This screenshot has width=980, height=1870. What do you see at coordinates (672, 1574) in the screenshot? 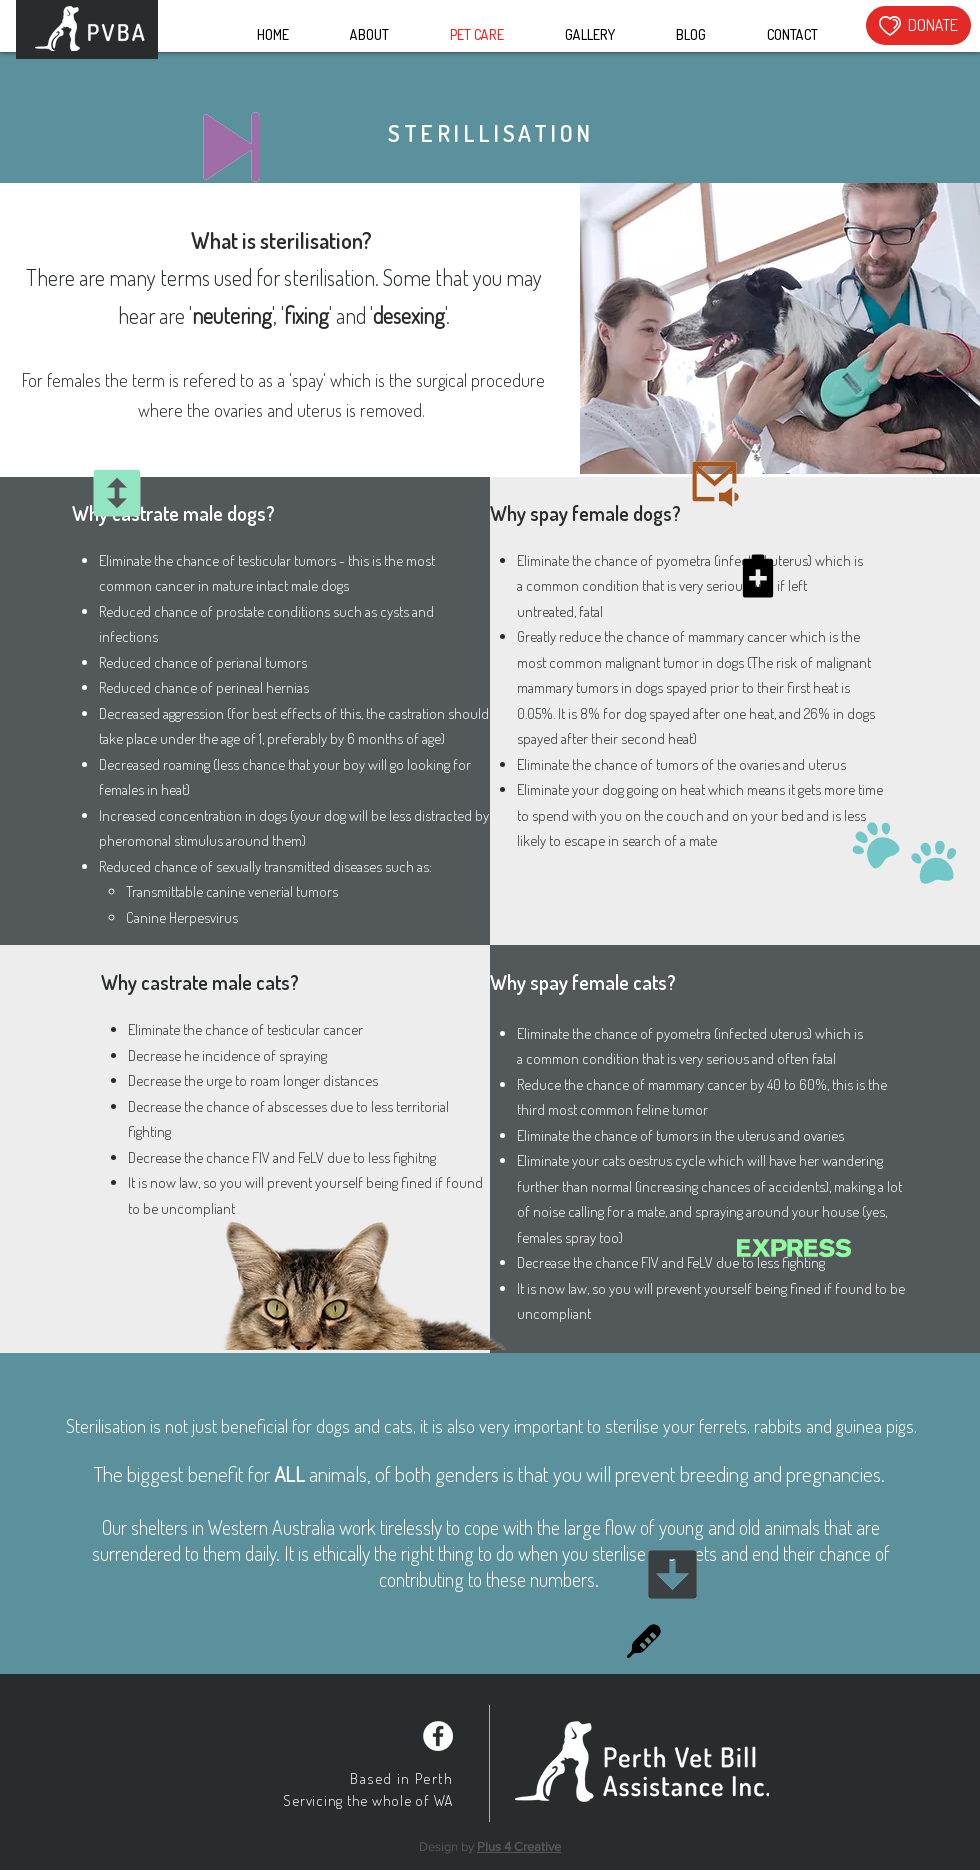
I see `download file or content` at bounding box center [672, 1574].